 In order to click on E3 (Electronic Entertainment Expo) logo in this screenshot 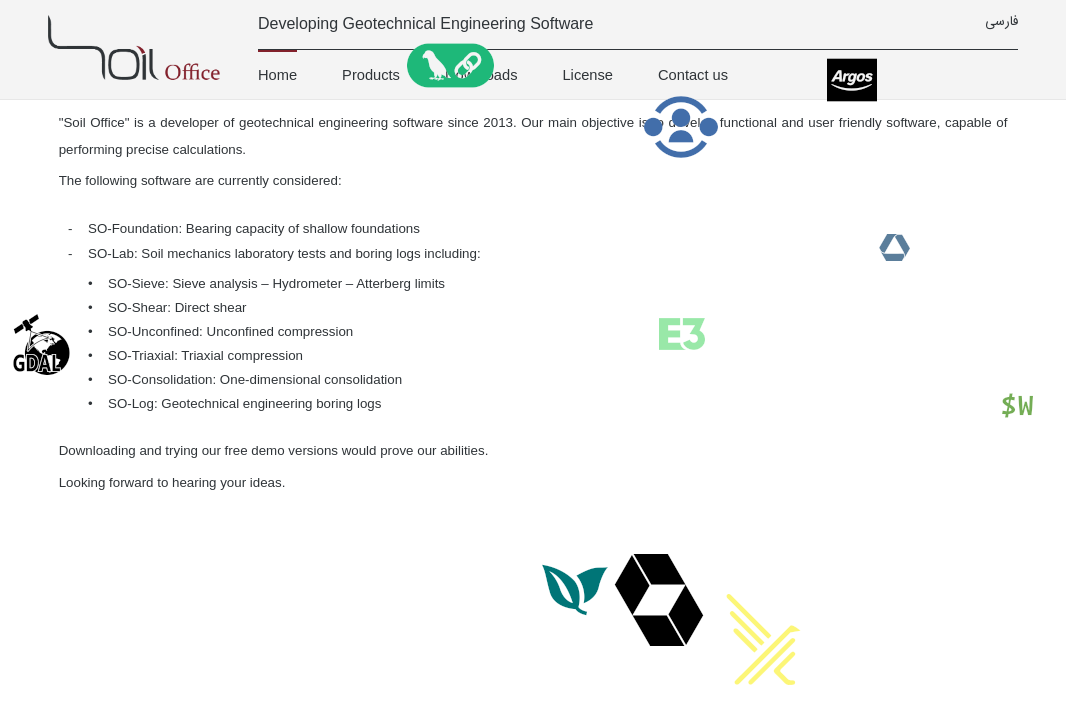, I will do `click(682, 334)`.